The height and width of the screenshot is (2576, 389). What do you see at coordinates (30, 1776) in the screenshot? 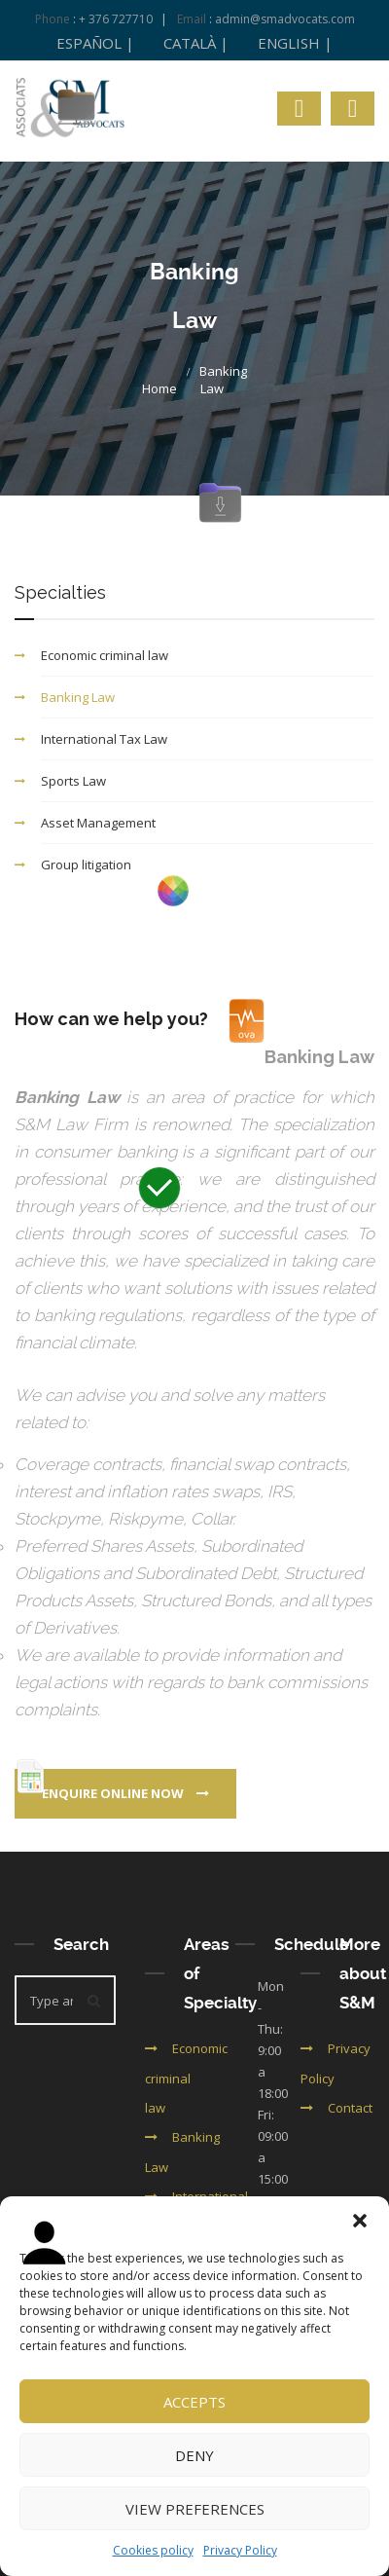
I see `open a spreadsheet file` at bounding box center [30, 1776].